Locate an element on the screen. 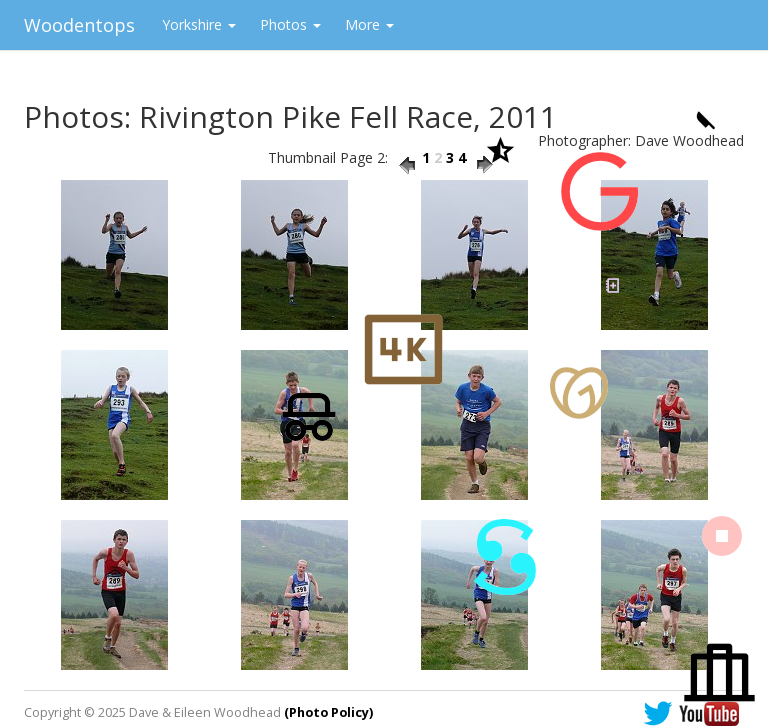 This screenshot has height=726, width=768. kitchen or cooking-related feature is located at coordinates (705, 120).